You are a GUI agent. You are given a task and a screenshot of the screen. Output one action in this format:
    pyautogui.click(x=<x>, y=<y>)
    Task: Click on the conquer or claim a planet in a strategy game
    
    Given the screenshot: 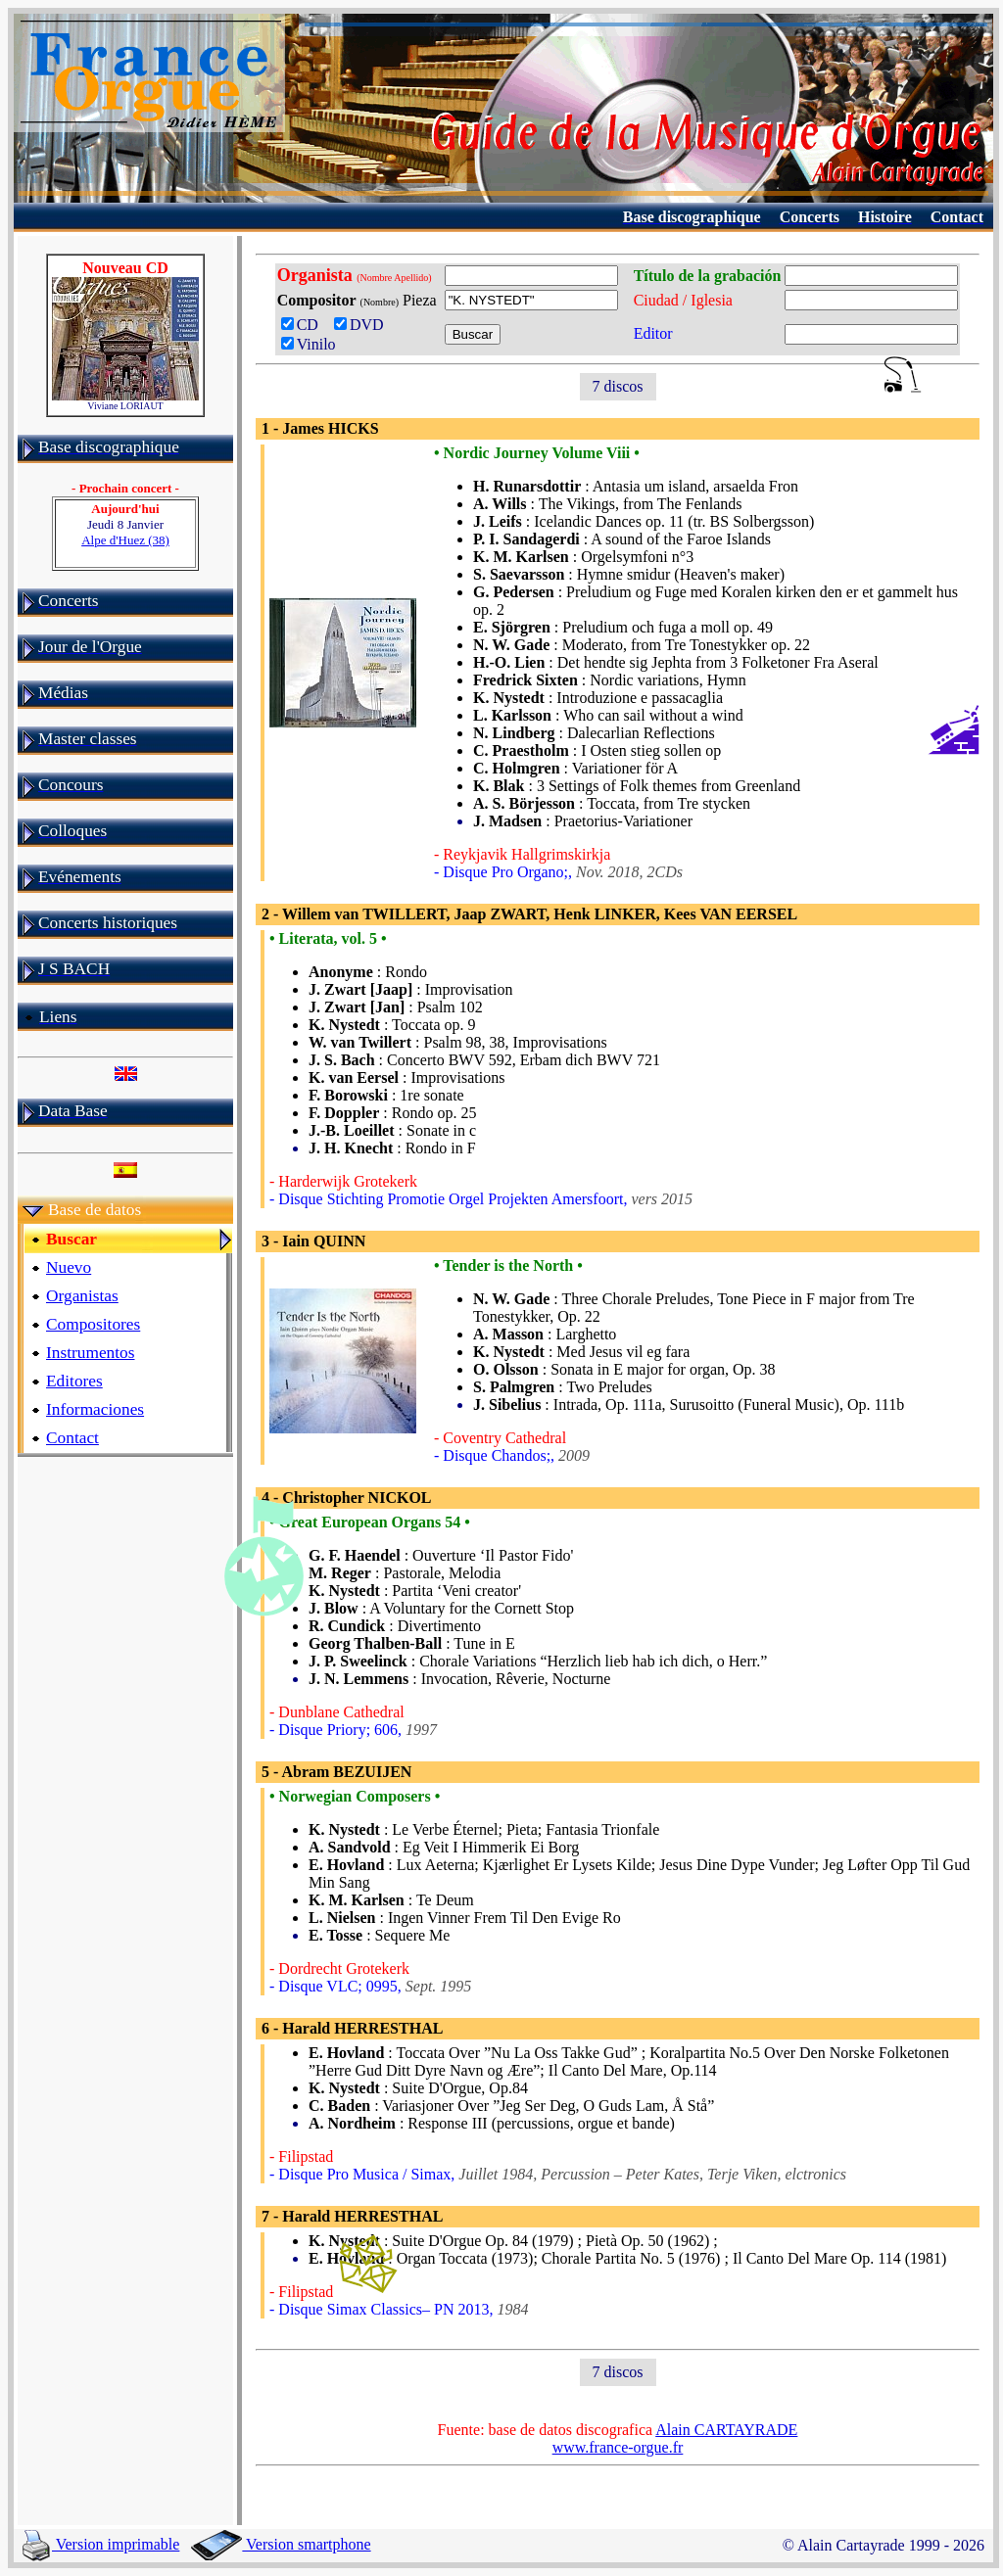 What is the action you would take?
    pyautogui.click(x=263, y=1555)
    